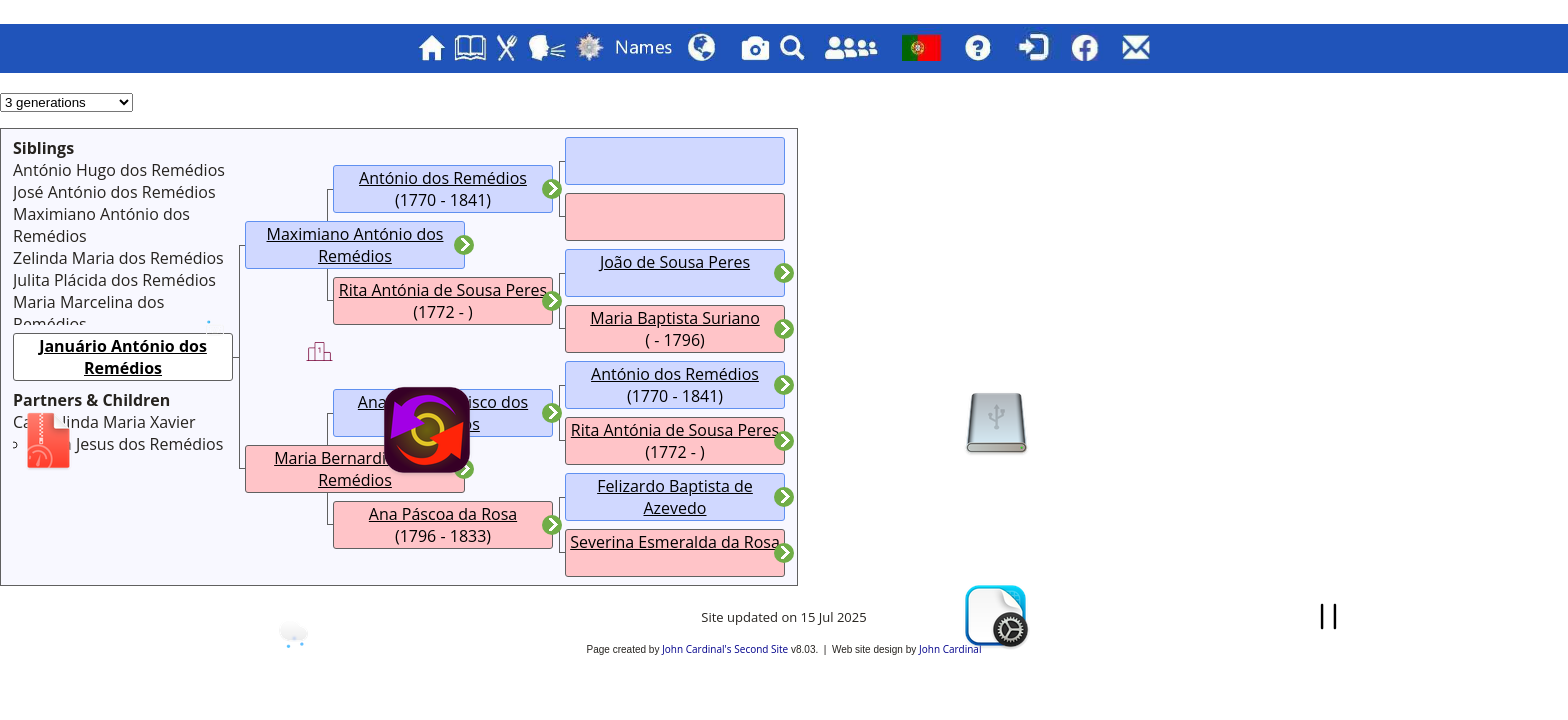 The image size is (1568, 720). What do you see at coordinates (996, 423) in the screenshot?
I see `access connected USB storage device` at bounding box center [996, 423].